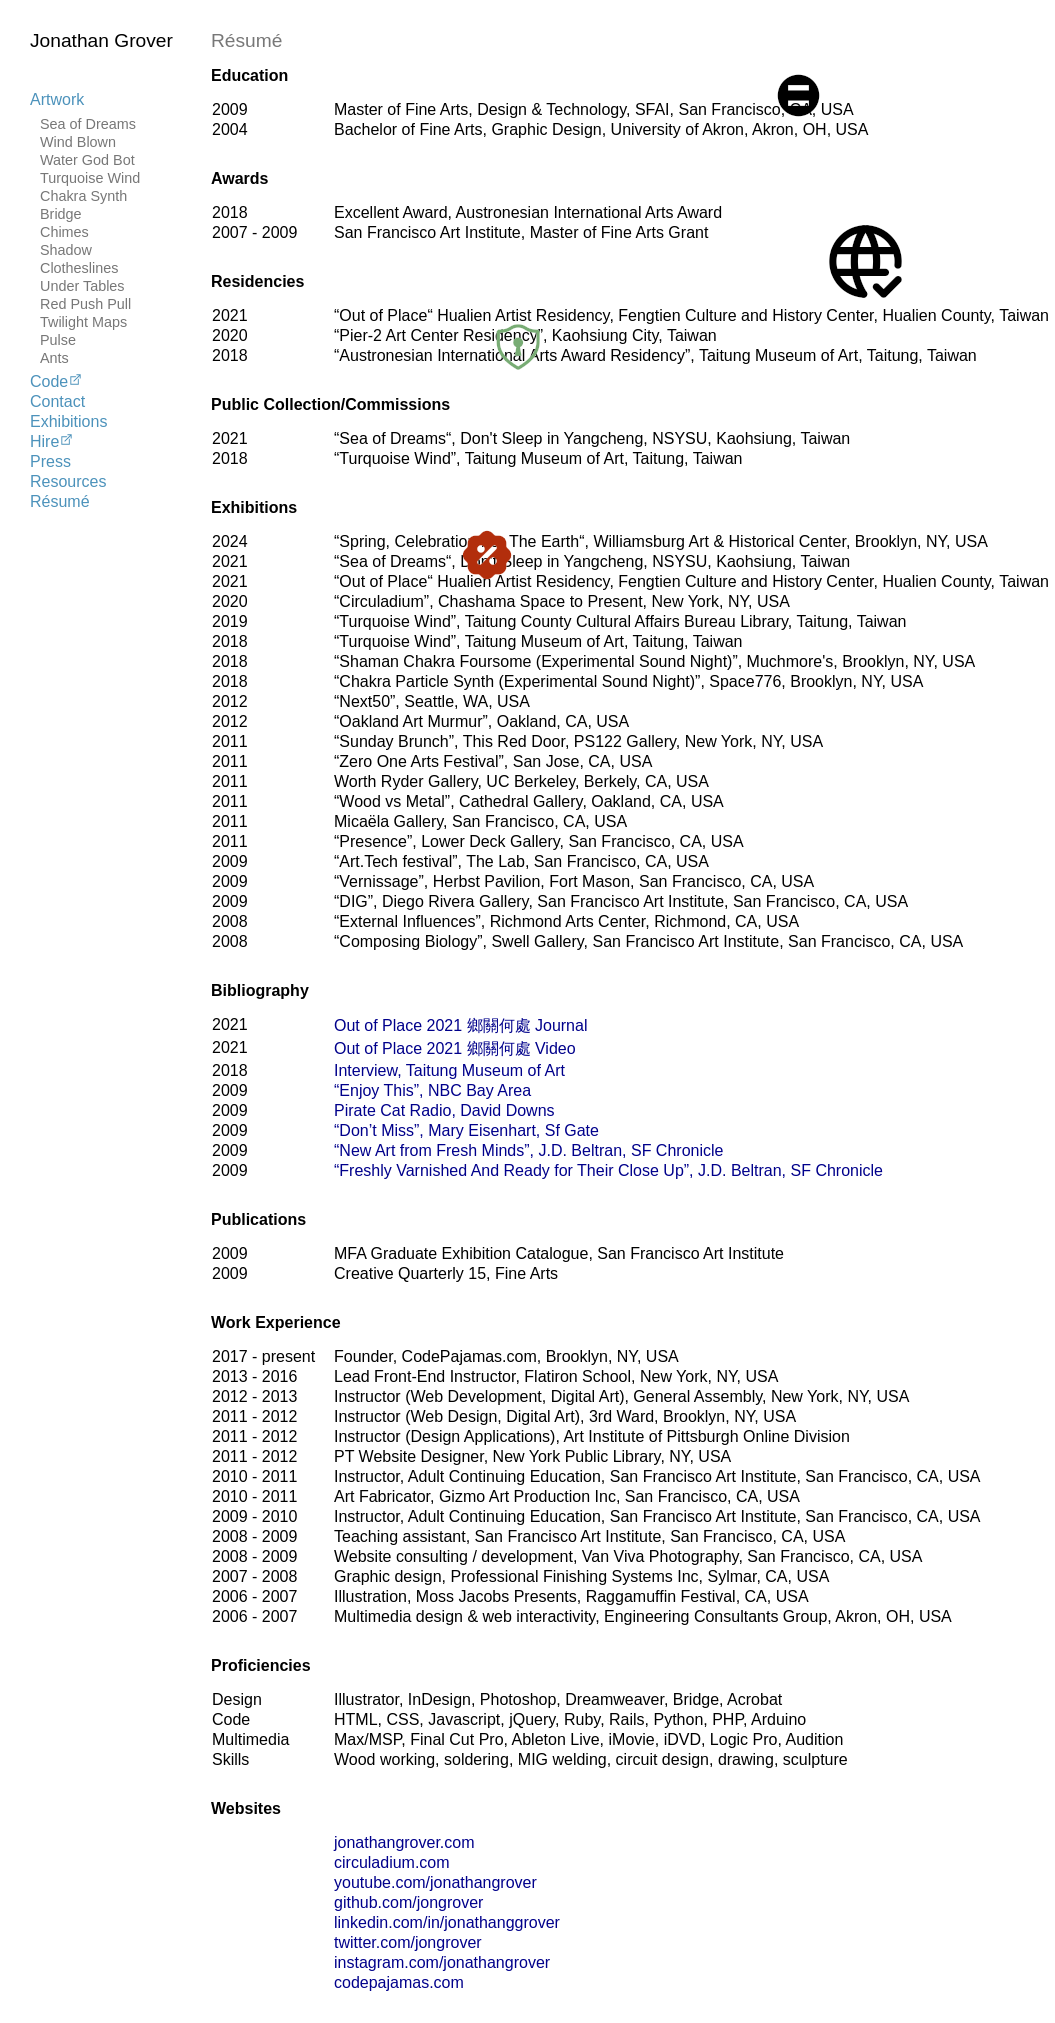 The height and width of the screenshot is (2023, 1055). I want to click on view available discounts or promotions, so click(487, 555).